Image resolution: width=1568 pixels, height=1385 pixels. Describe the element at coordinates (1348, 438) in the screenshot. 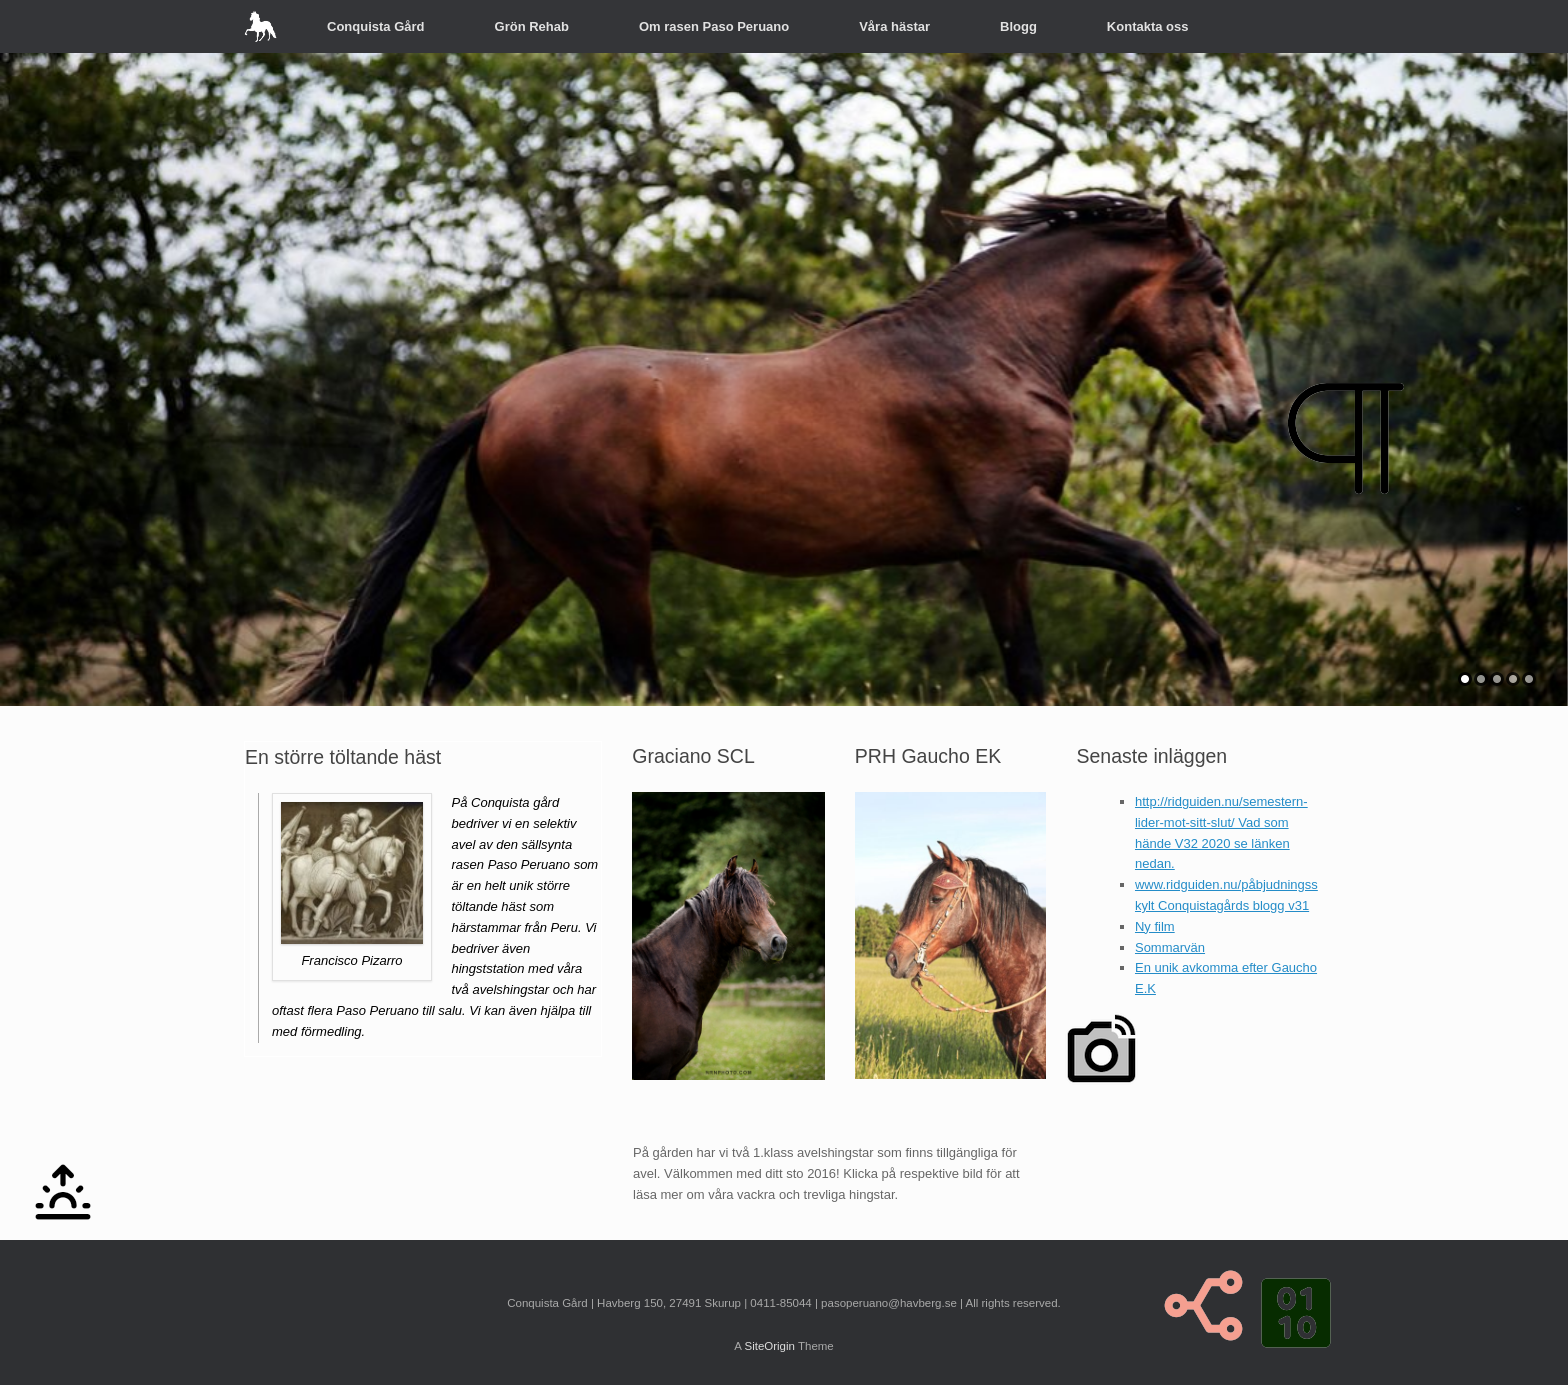

I see `toggle paragraph formatting` at that location.